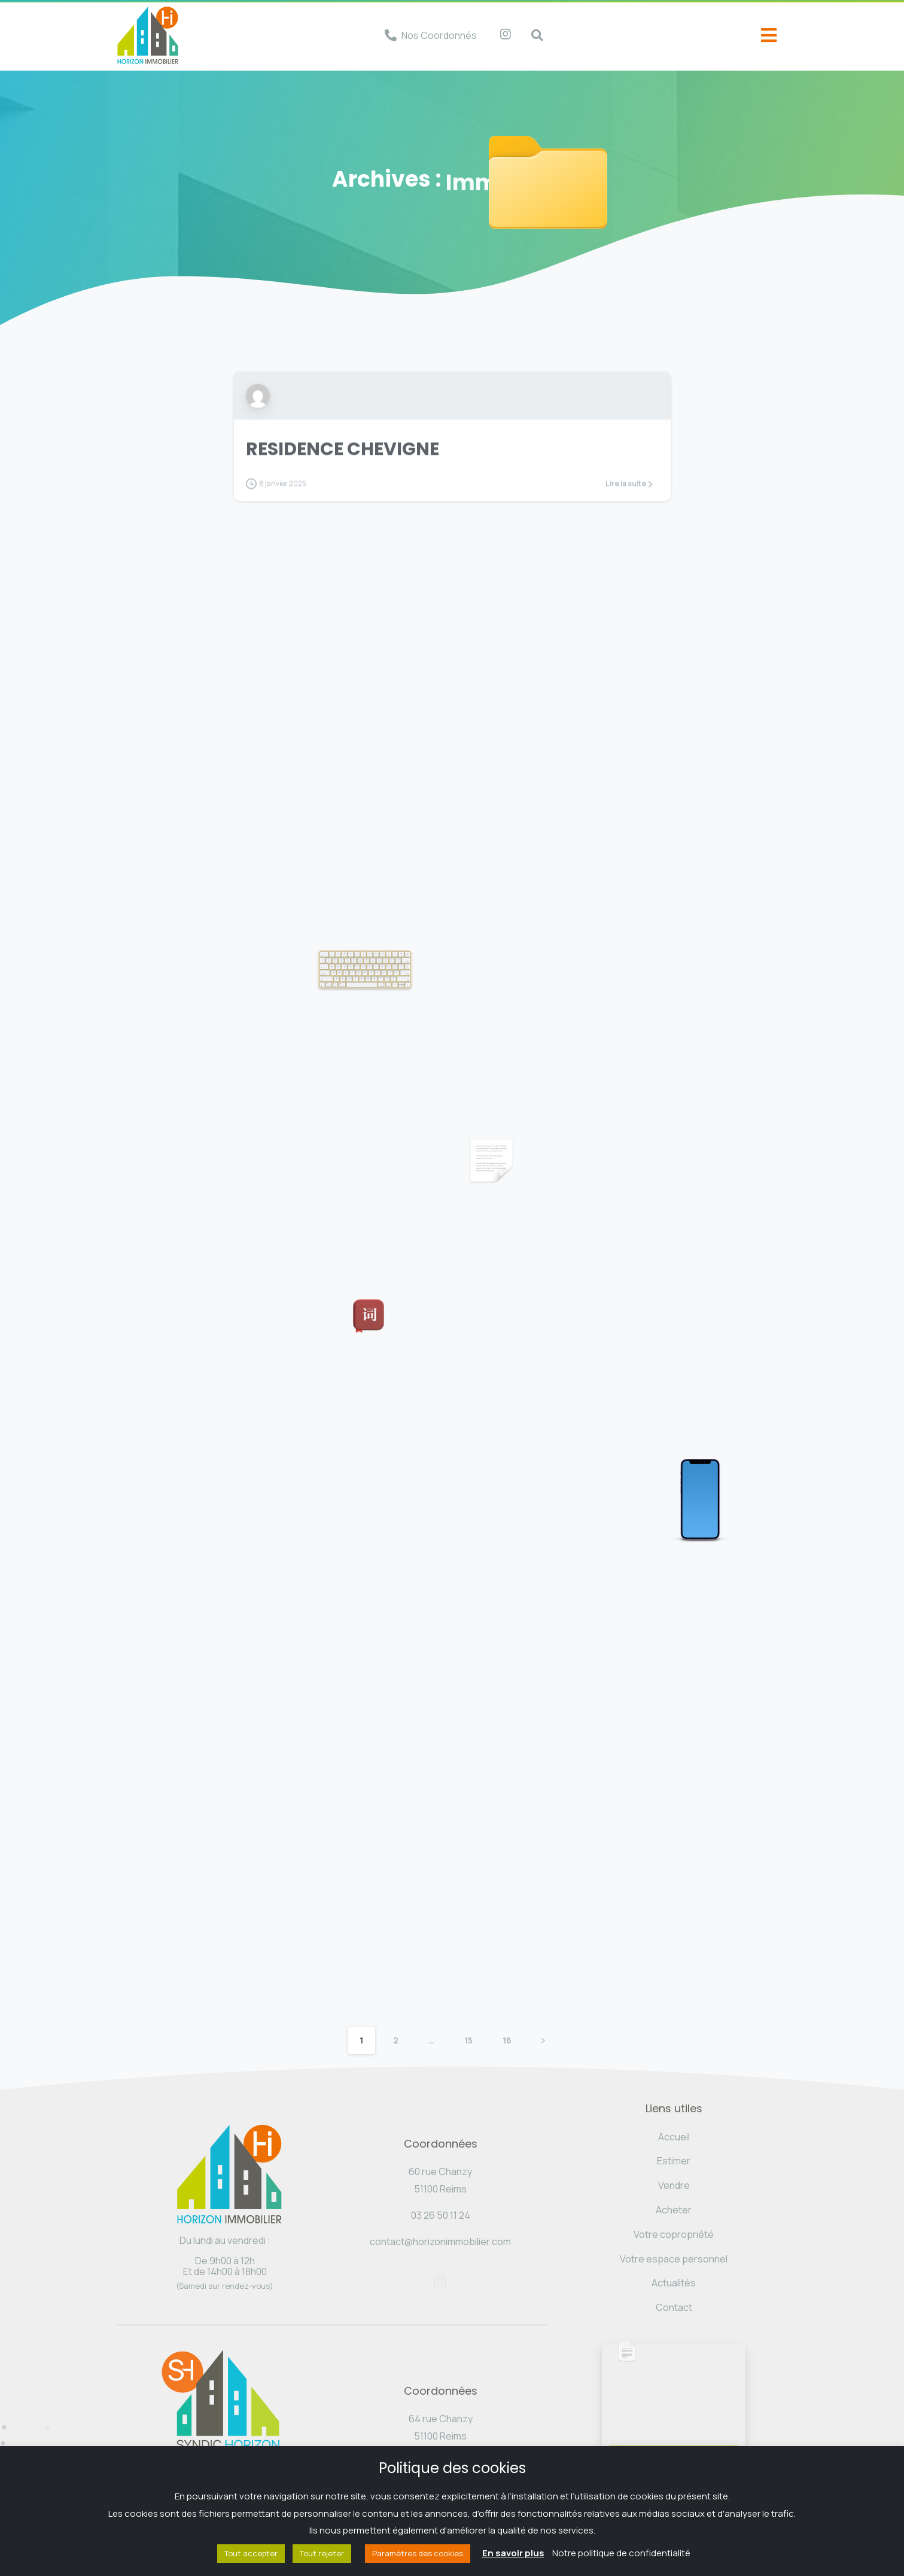 The height and width of the screenshot is (2576, 904). What do you see at coordinates (627, 2351) in the screenshot?
I see `a plain text file` at bounding box center [627, 2351].